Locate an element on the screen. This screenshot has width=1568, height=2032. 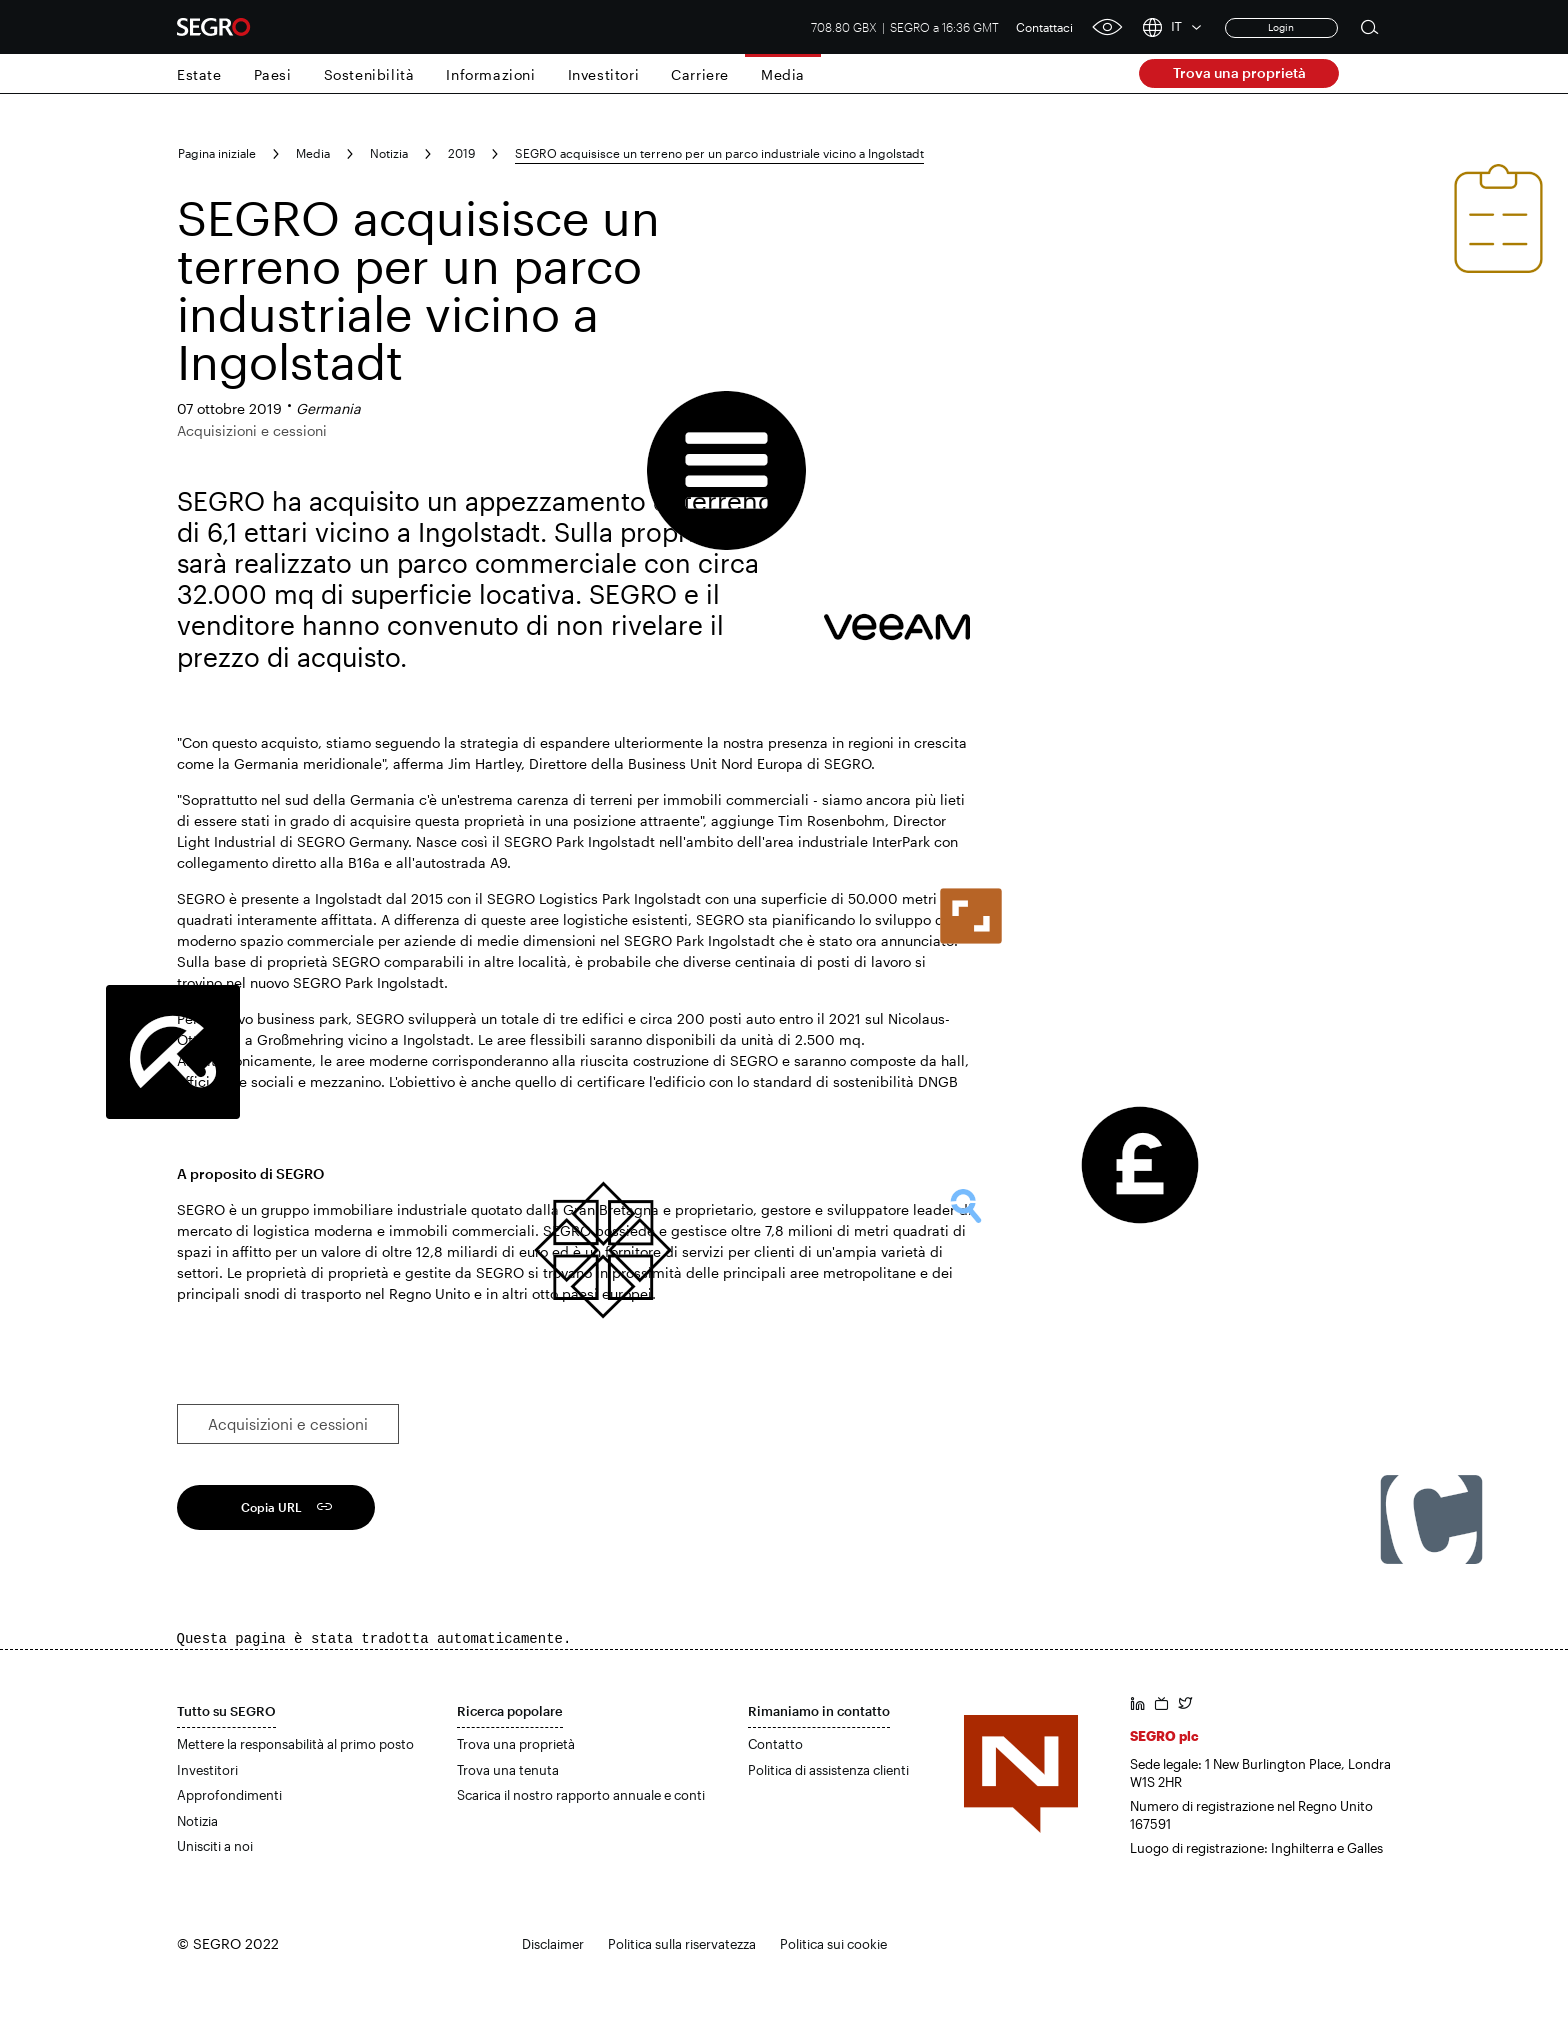
open avira antivirus software is located at coordinates (173, 1052).